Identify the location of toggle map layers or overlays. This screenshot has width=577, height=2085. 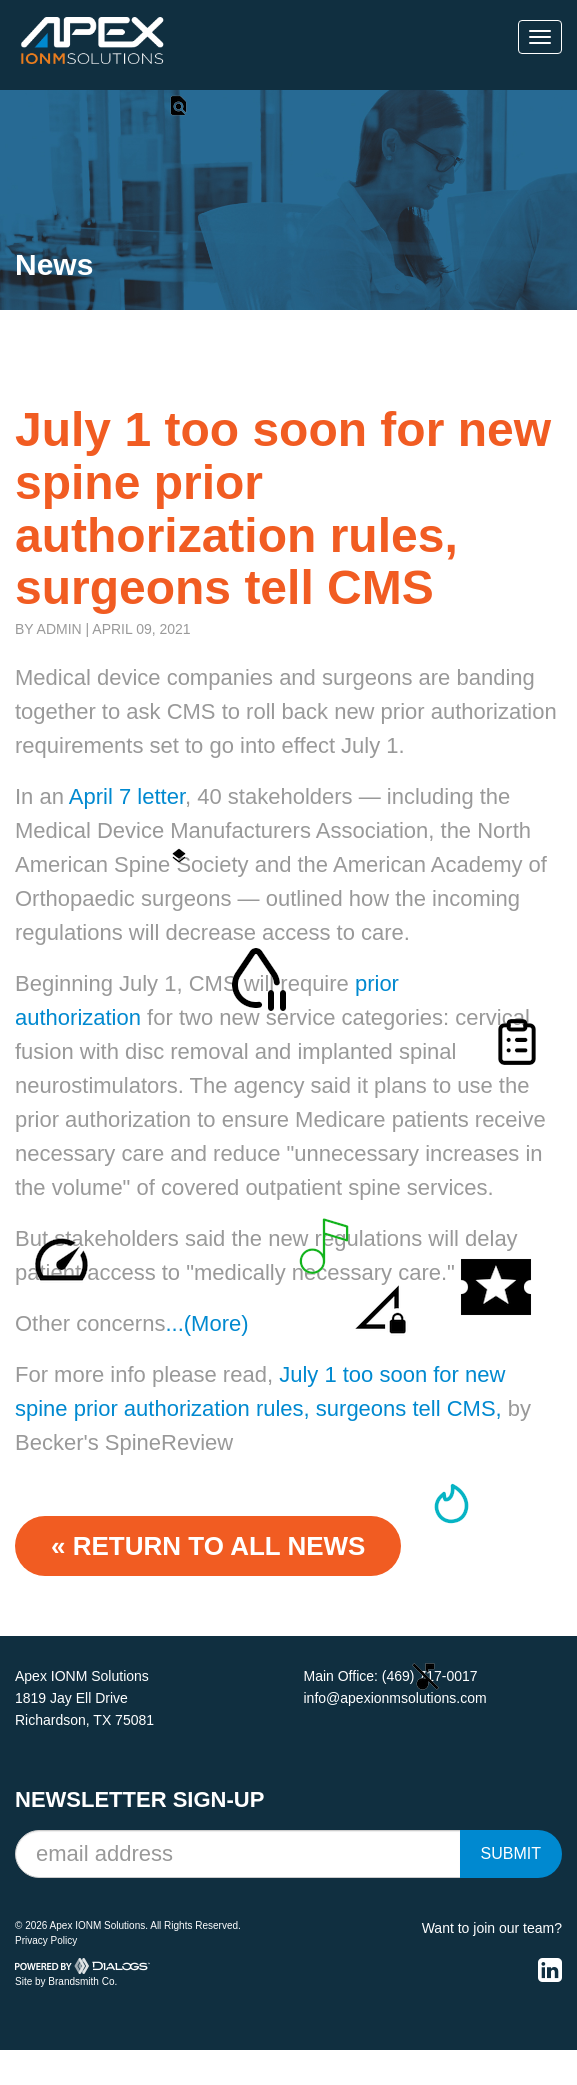
(179, 856).